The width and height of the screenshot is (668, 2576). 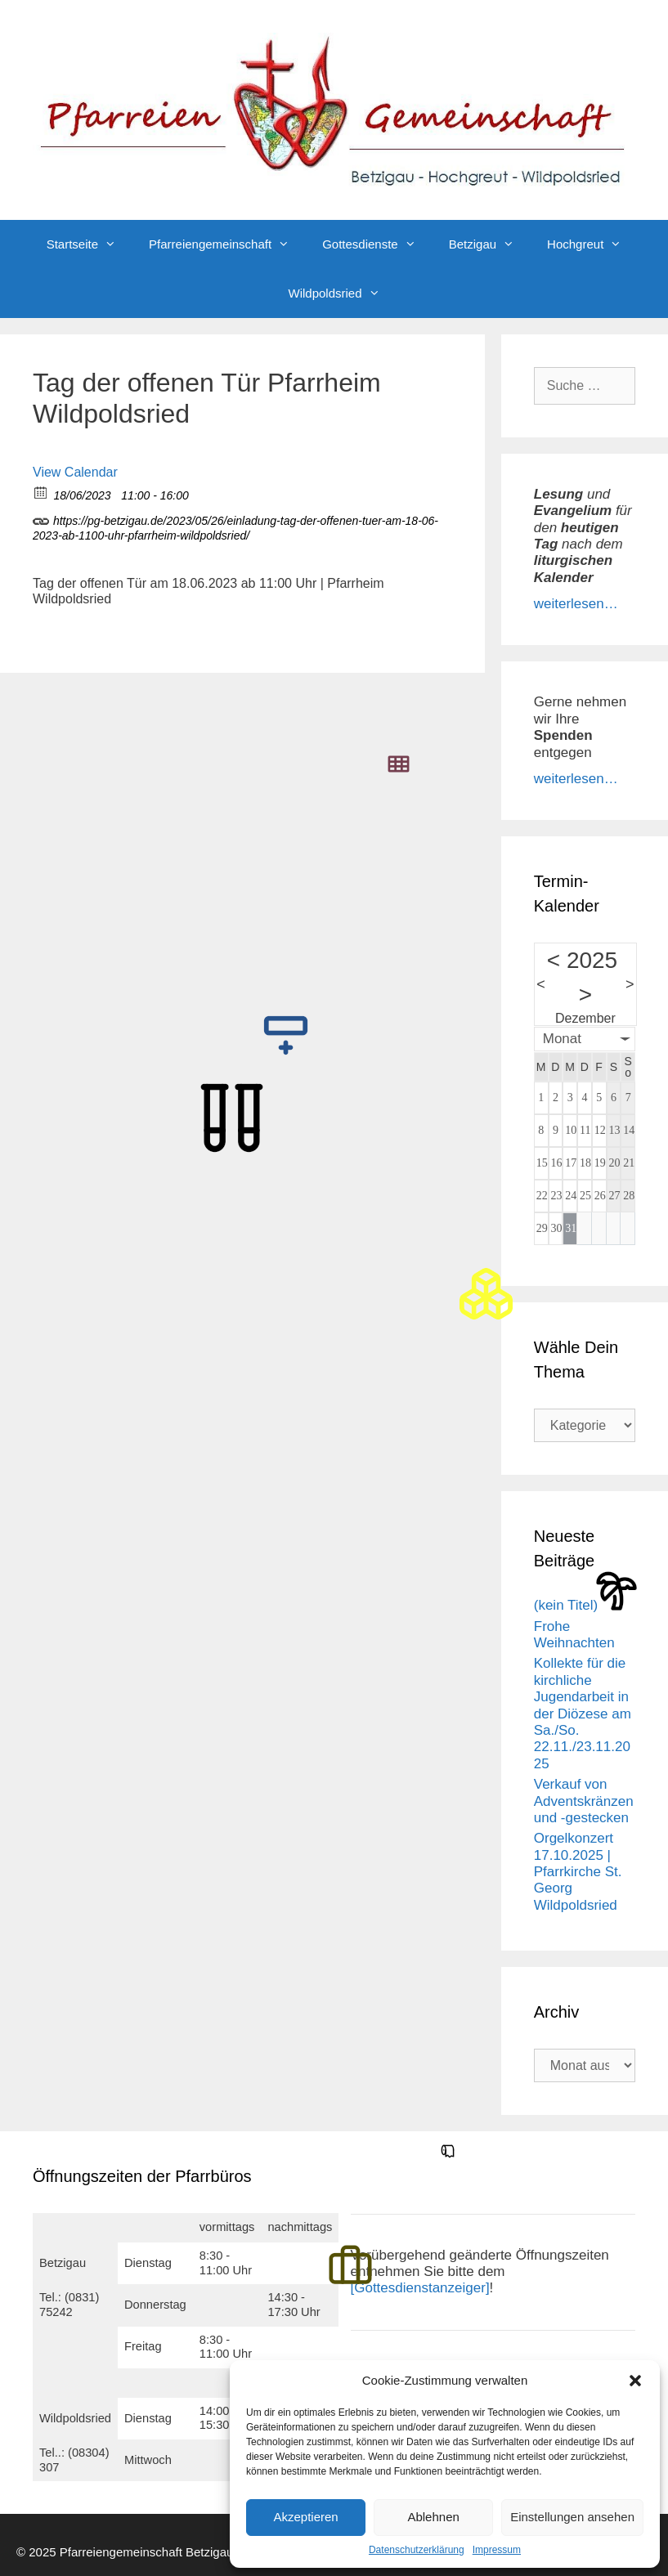 What do you see at coordinates (285, 1035) in the screenshot?
I see `insert a new row below` at bounding box center [285, 1035].